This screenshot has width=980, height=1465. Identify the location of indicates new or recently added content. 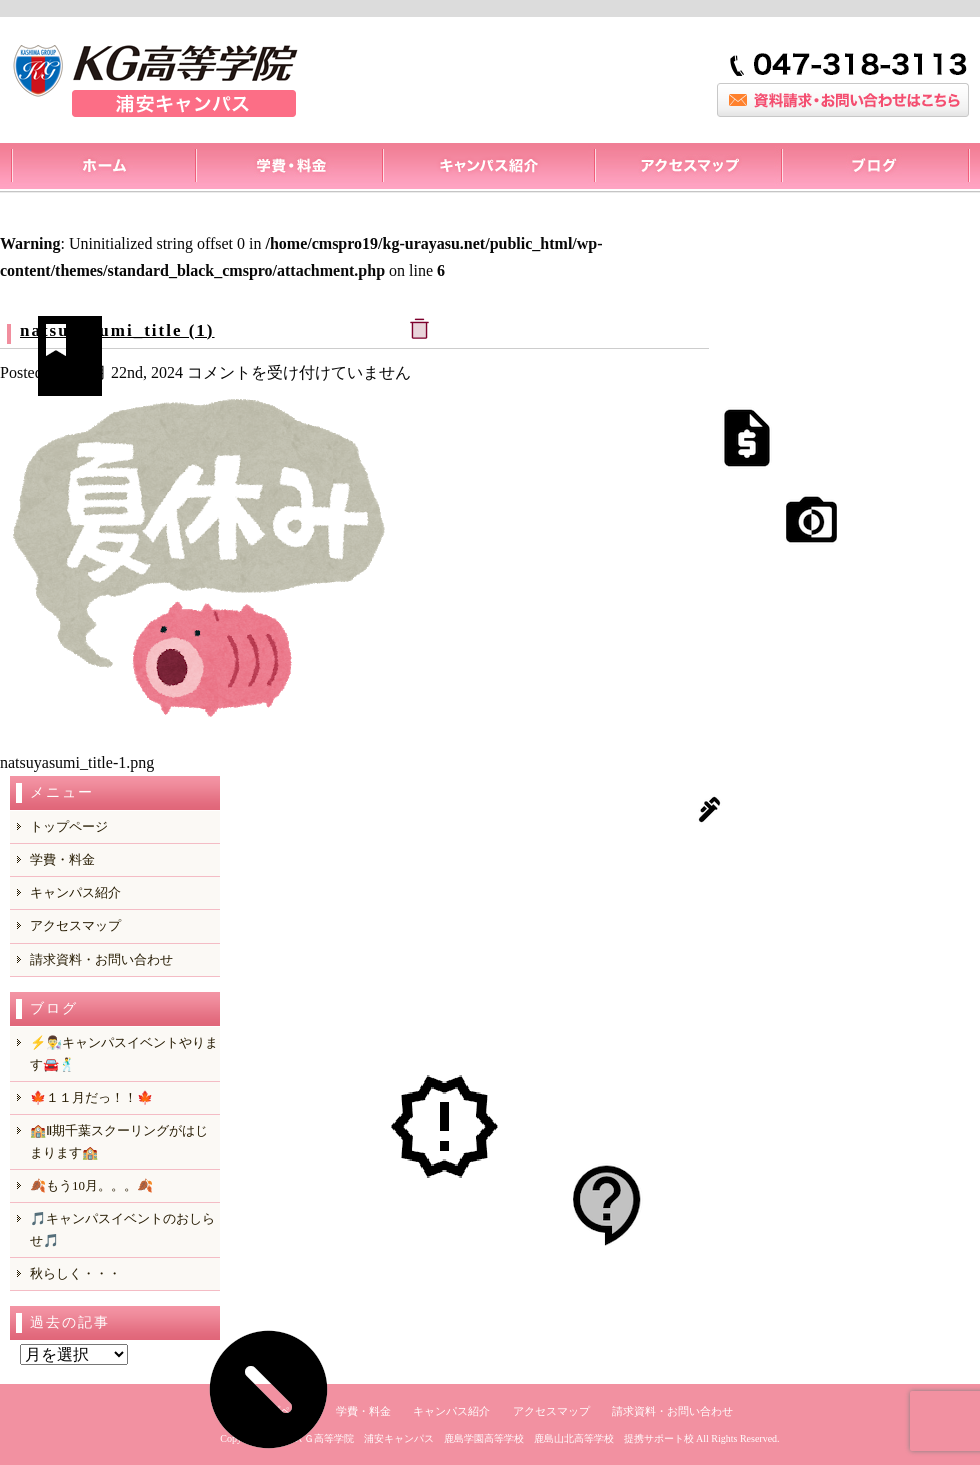
(444, 1126).